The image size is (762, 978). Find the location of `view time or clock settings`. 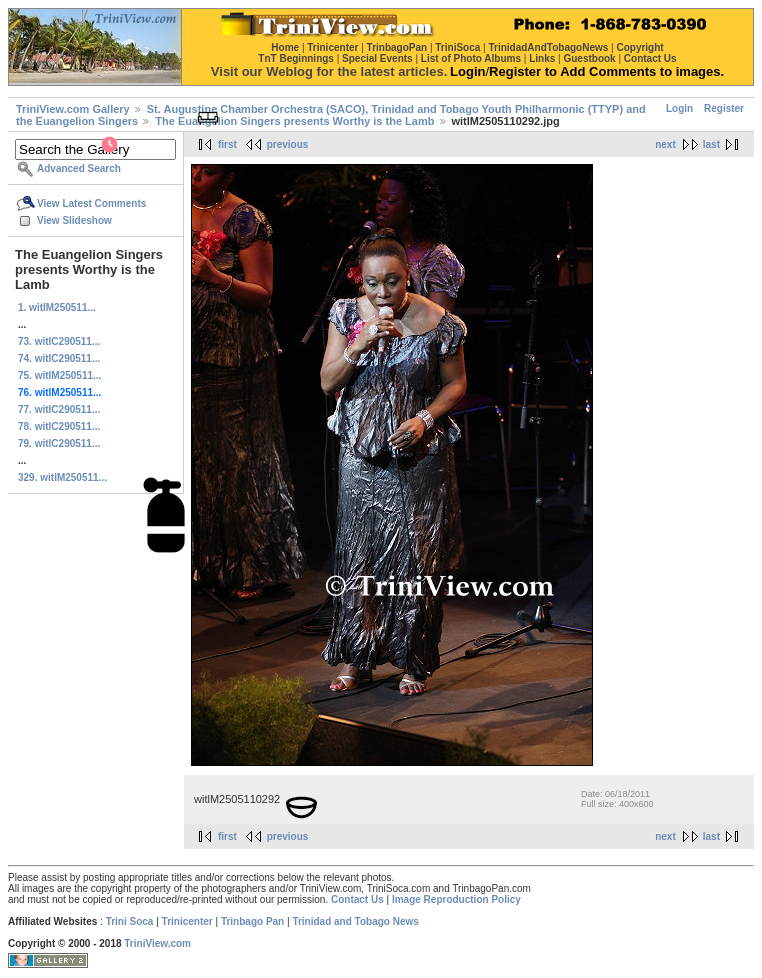

view time or clock settings is located at coordinates (109, 144).